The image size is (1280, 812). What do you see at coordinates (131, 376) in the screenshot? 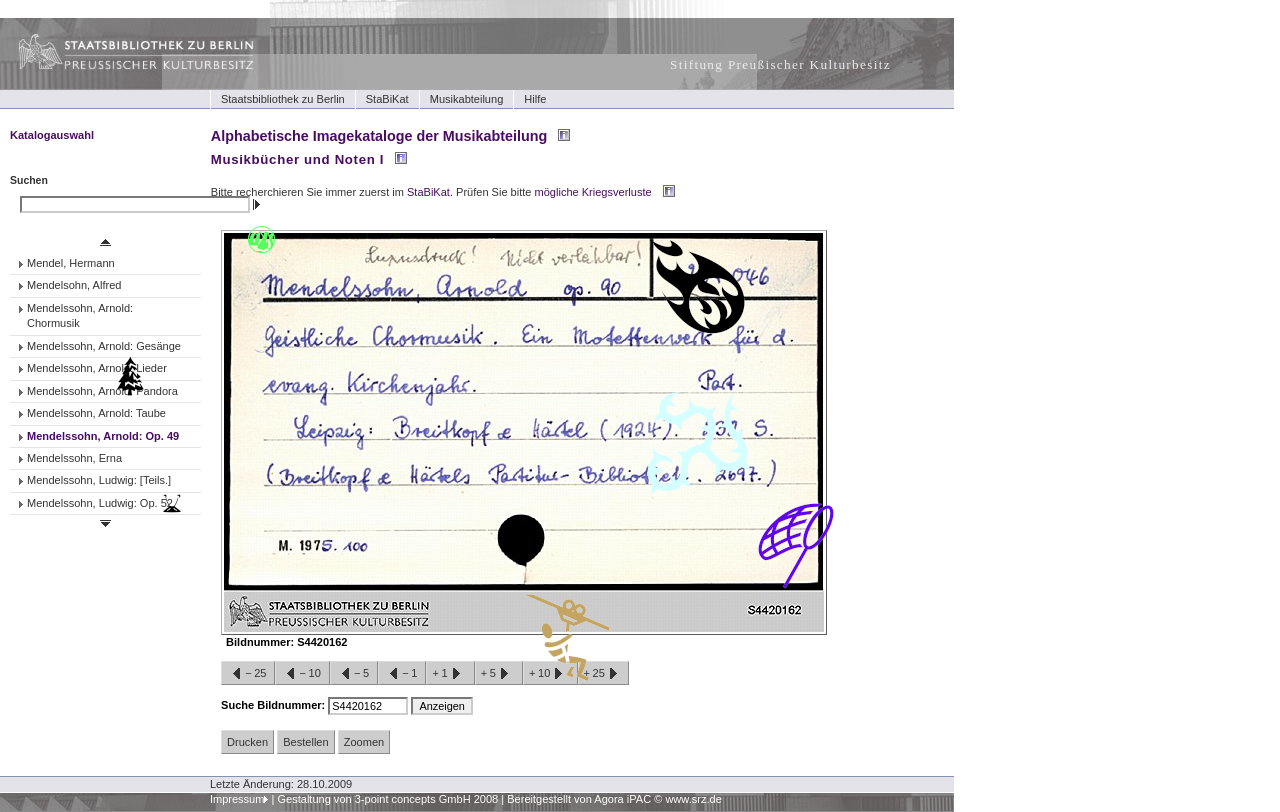
I see `indicates a forest or nature area on a map` at bounding box center [131, 376].